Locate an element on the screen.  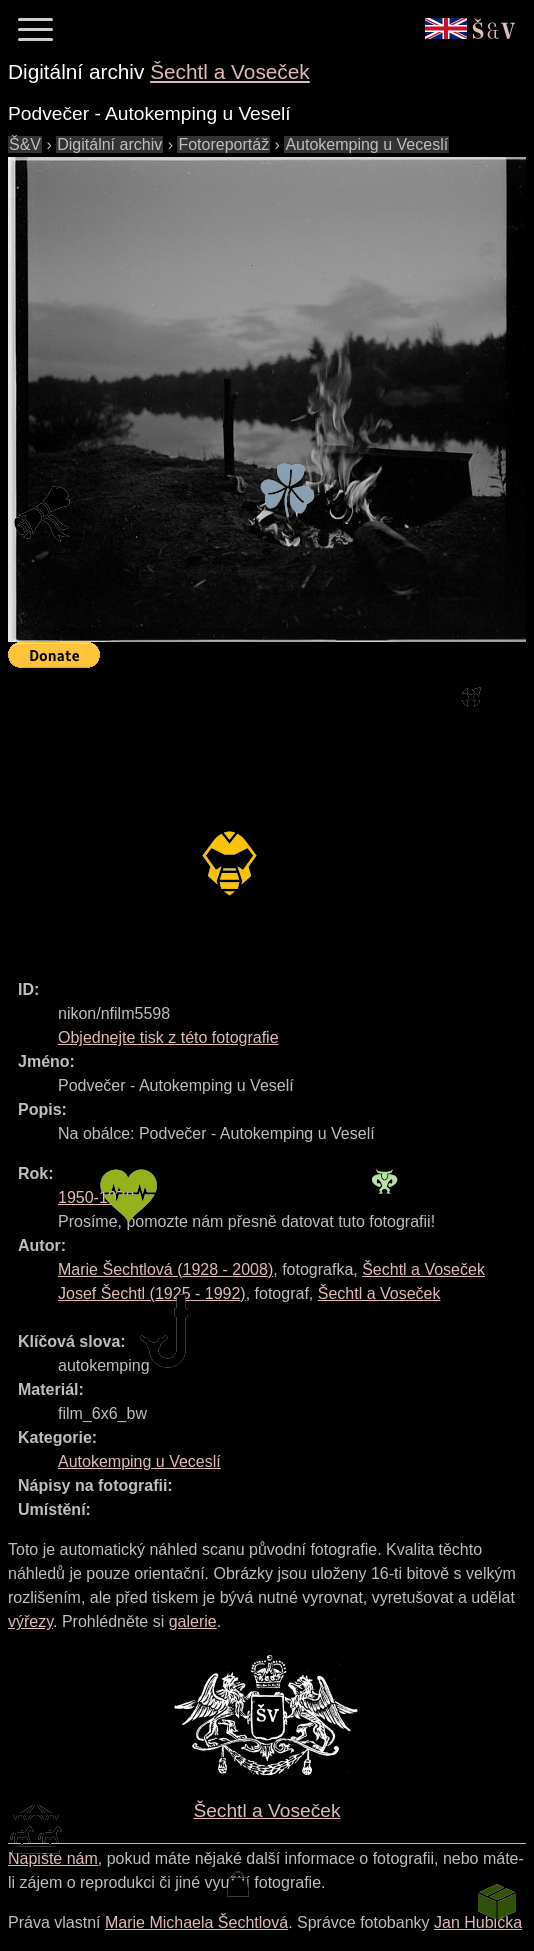
view package or shipment status is located at coordinates (497, 1902).